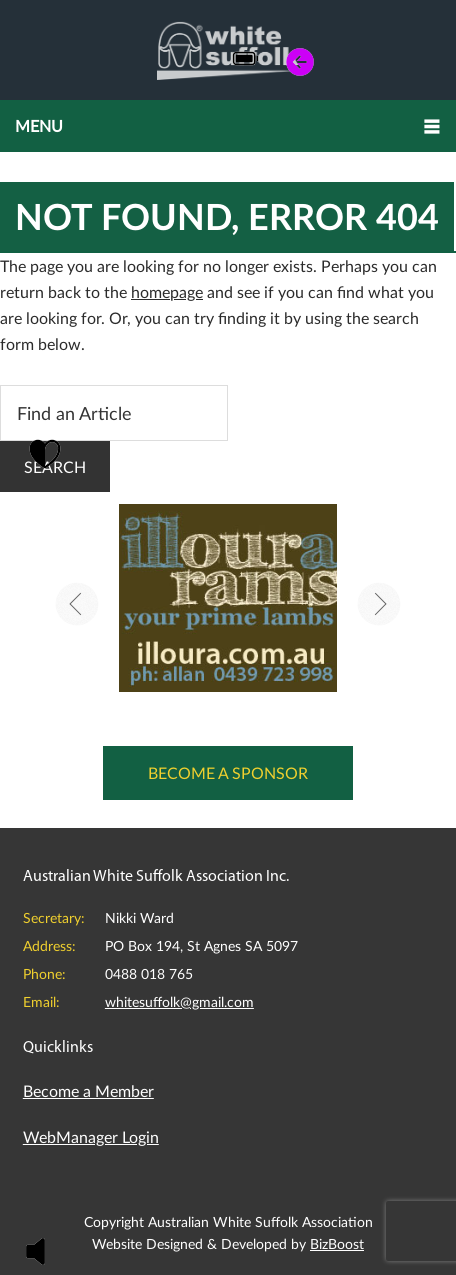 This screenshot has width=456, height=1275. What do you see at coordinates (300, 62) in the screenshot?
I see `go back to the previous screen` at bounding box center [300, 62].